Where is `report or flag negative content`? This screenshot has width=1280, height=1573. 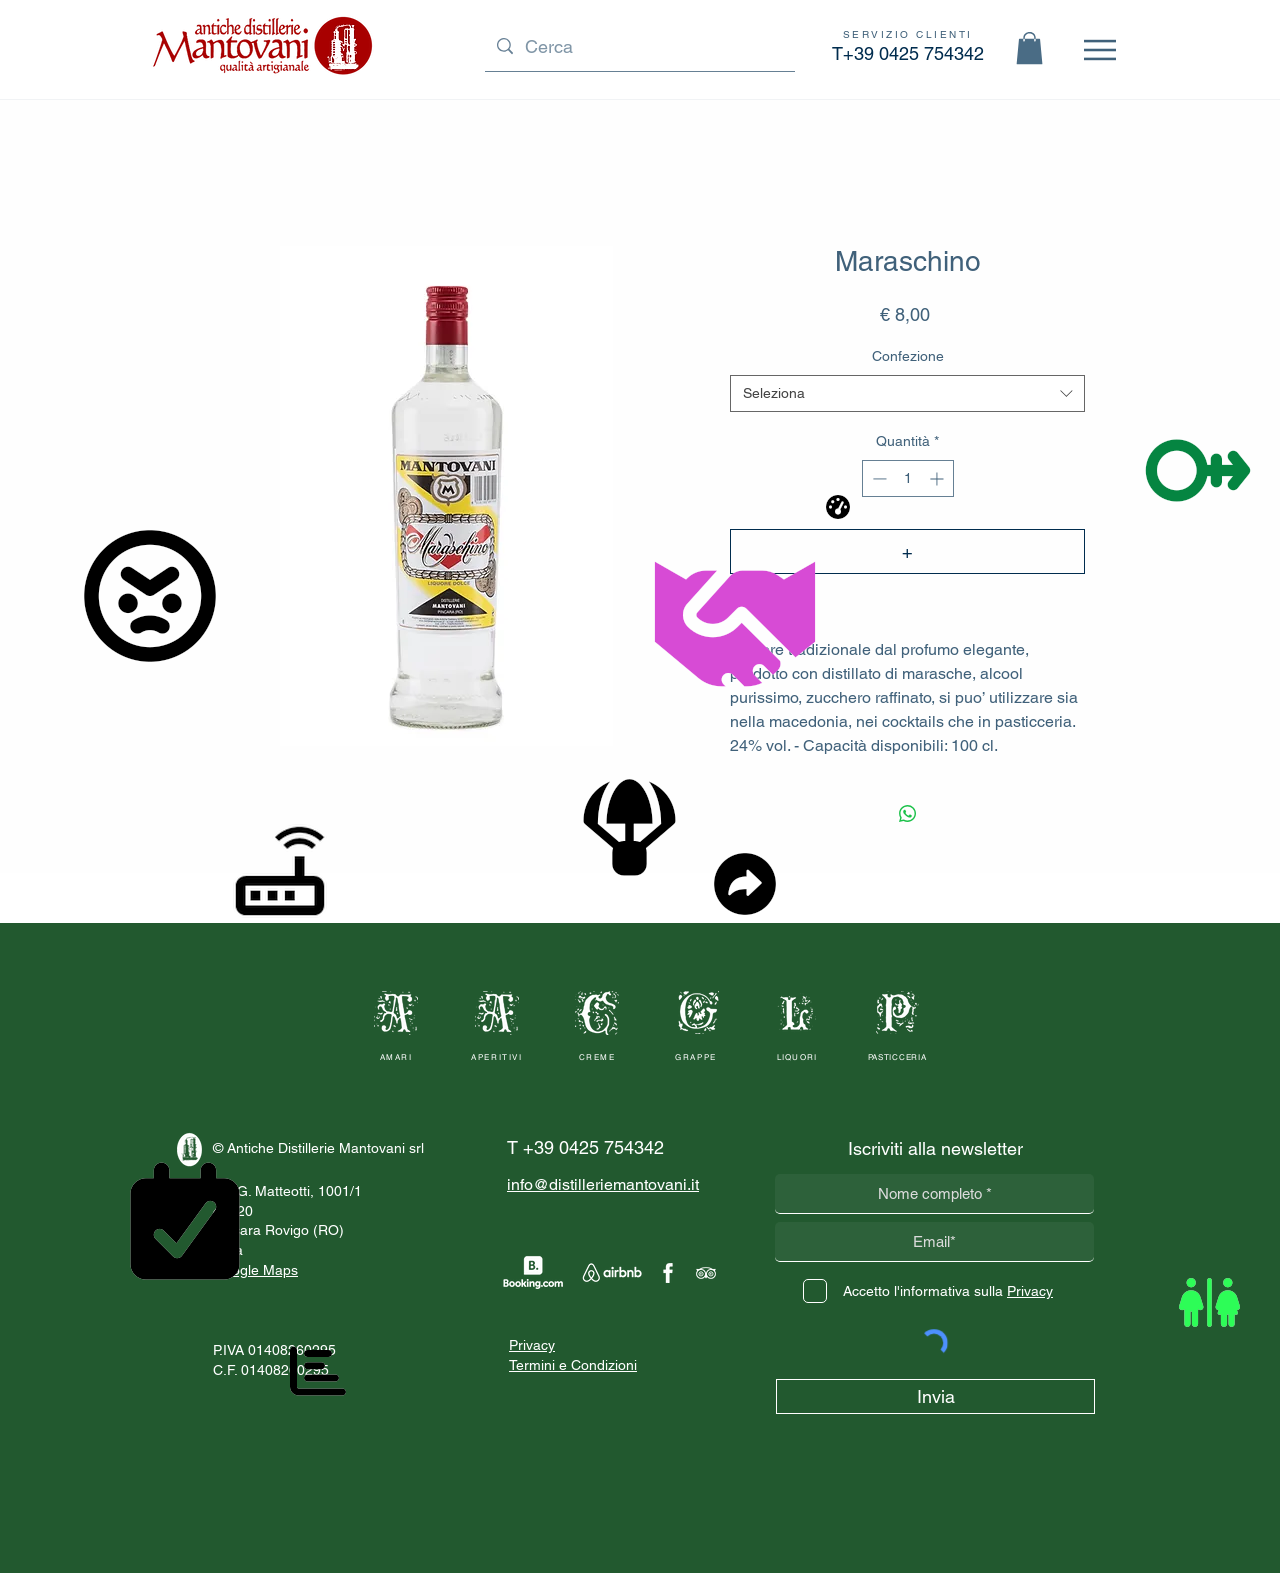
report or flag negative content is located at coordinates (150, 596).